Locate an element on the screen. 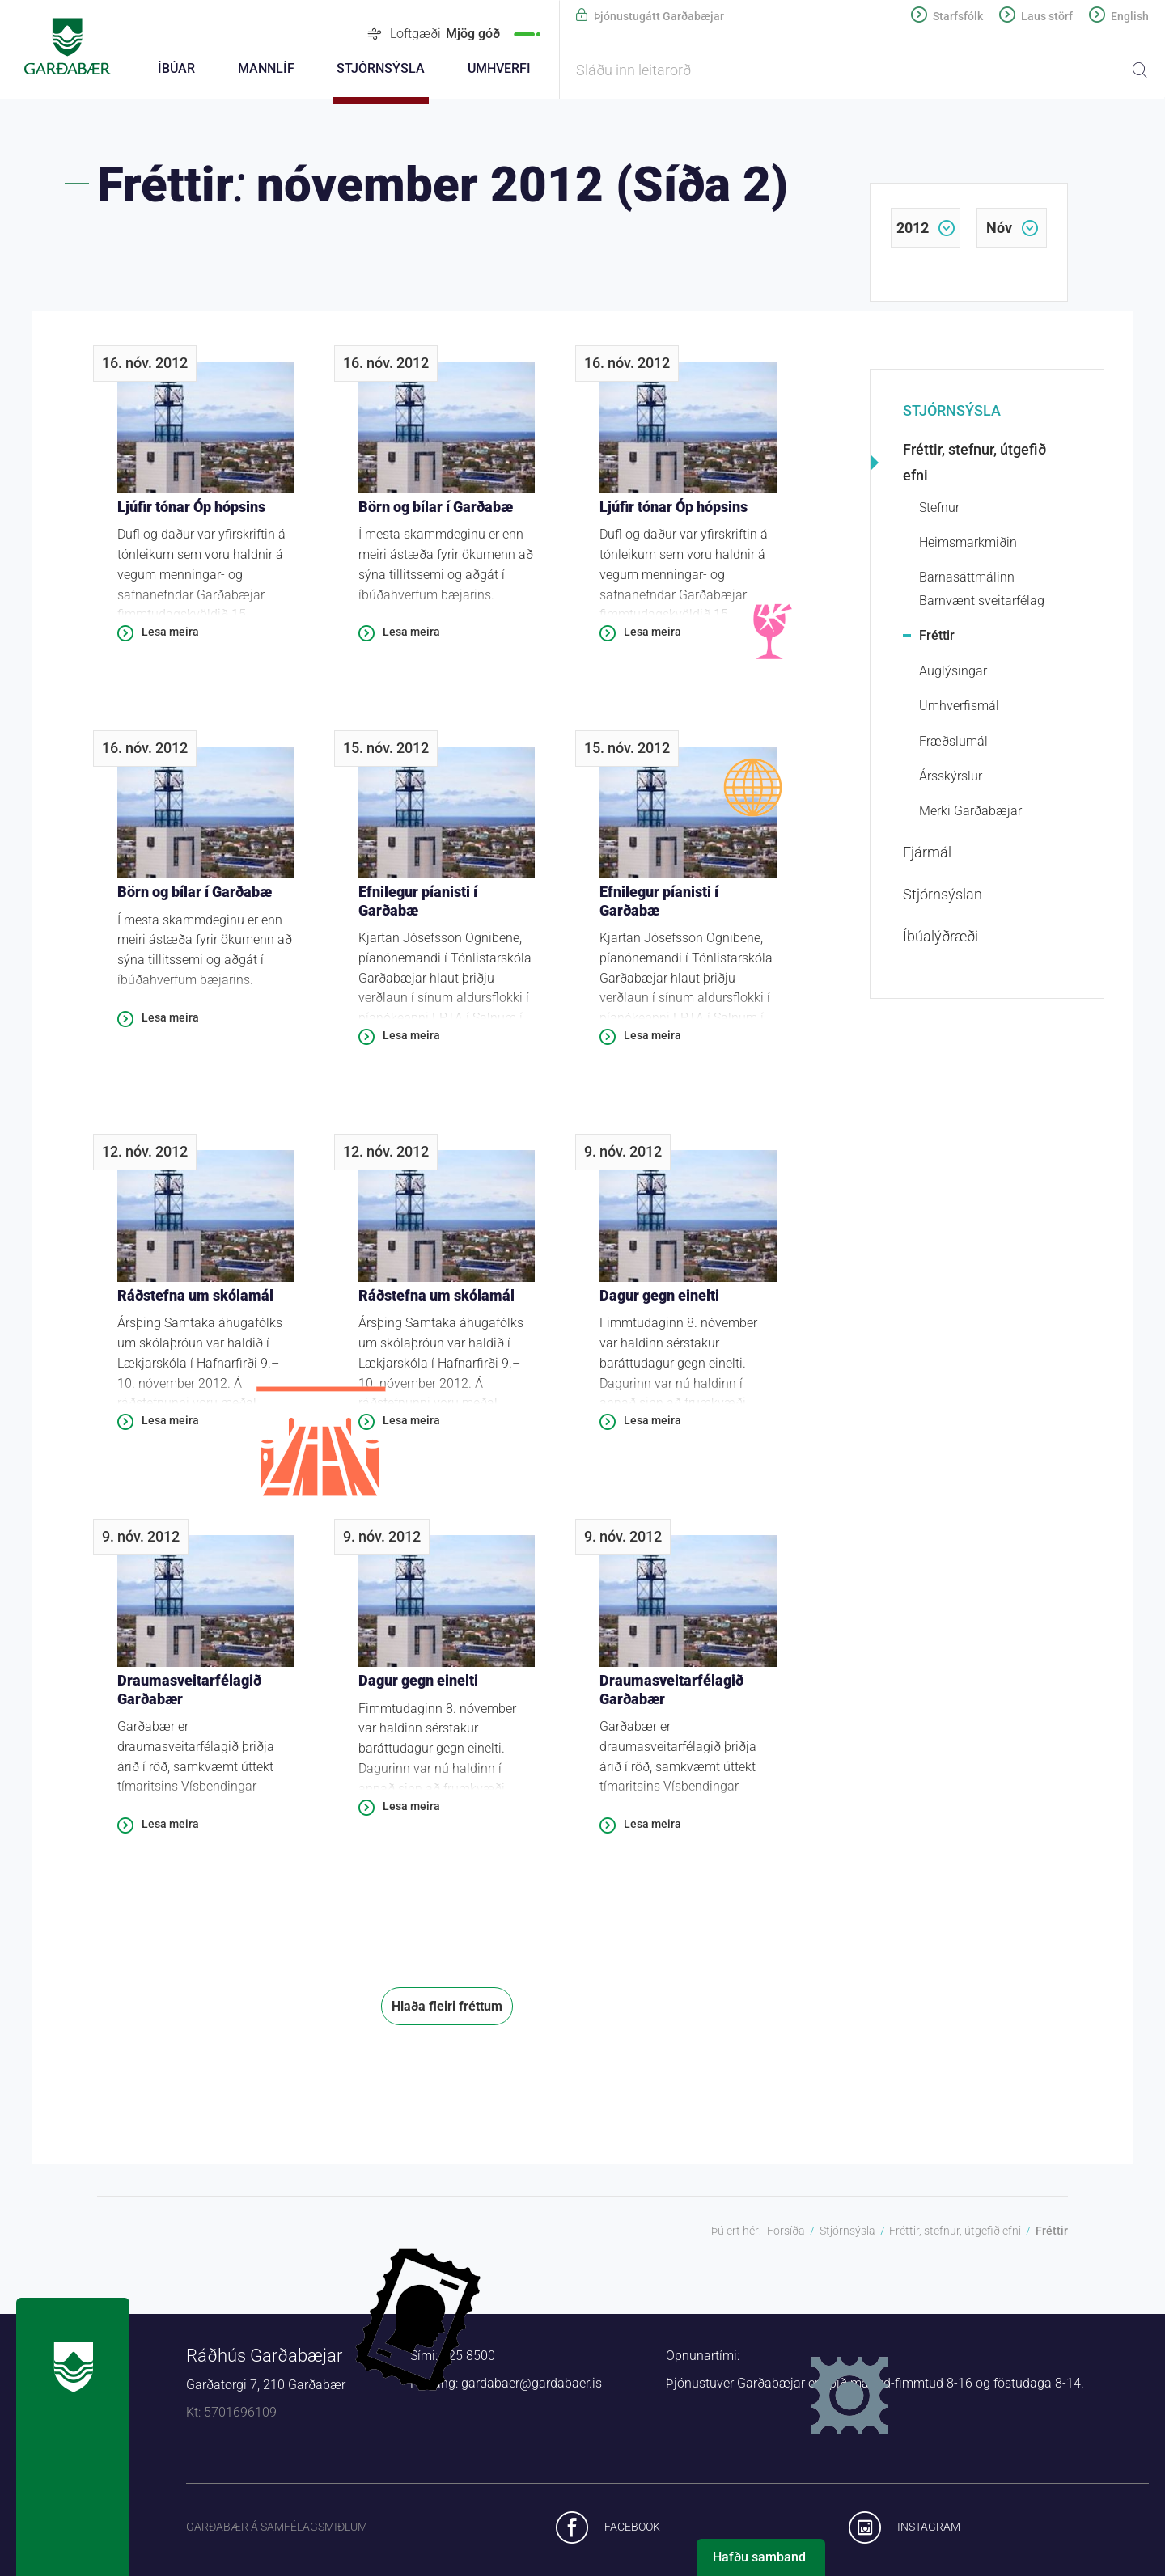 The image size is (1165, 2576). indicates a postage stamp or mail item is located at coordinates (849, 2396).